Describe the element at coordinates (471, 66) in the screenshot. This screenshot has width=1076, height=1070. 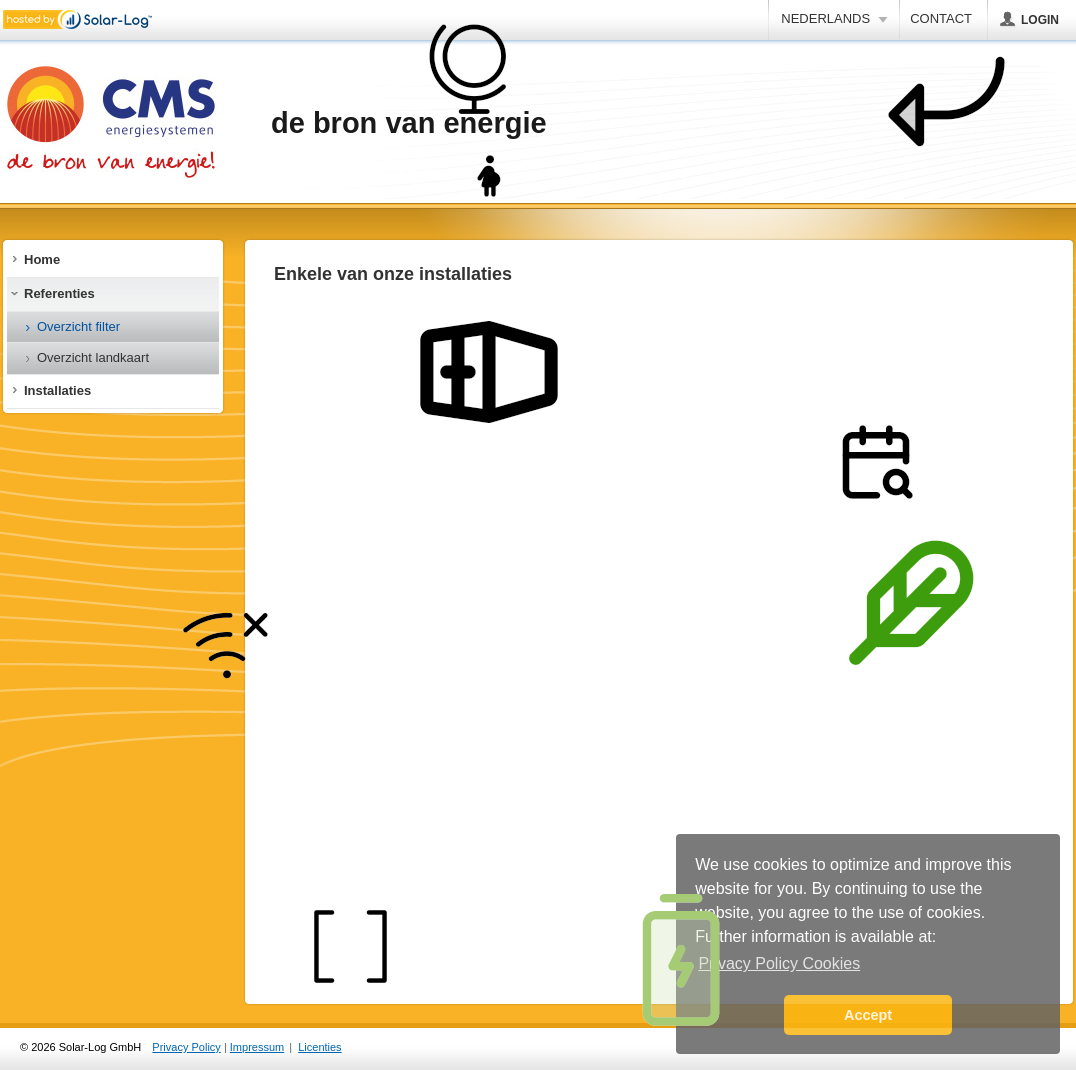
I see `access global or international settings` at that location.